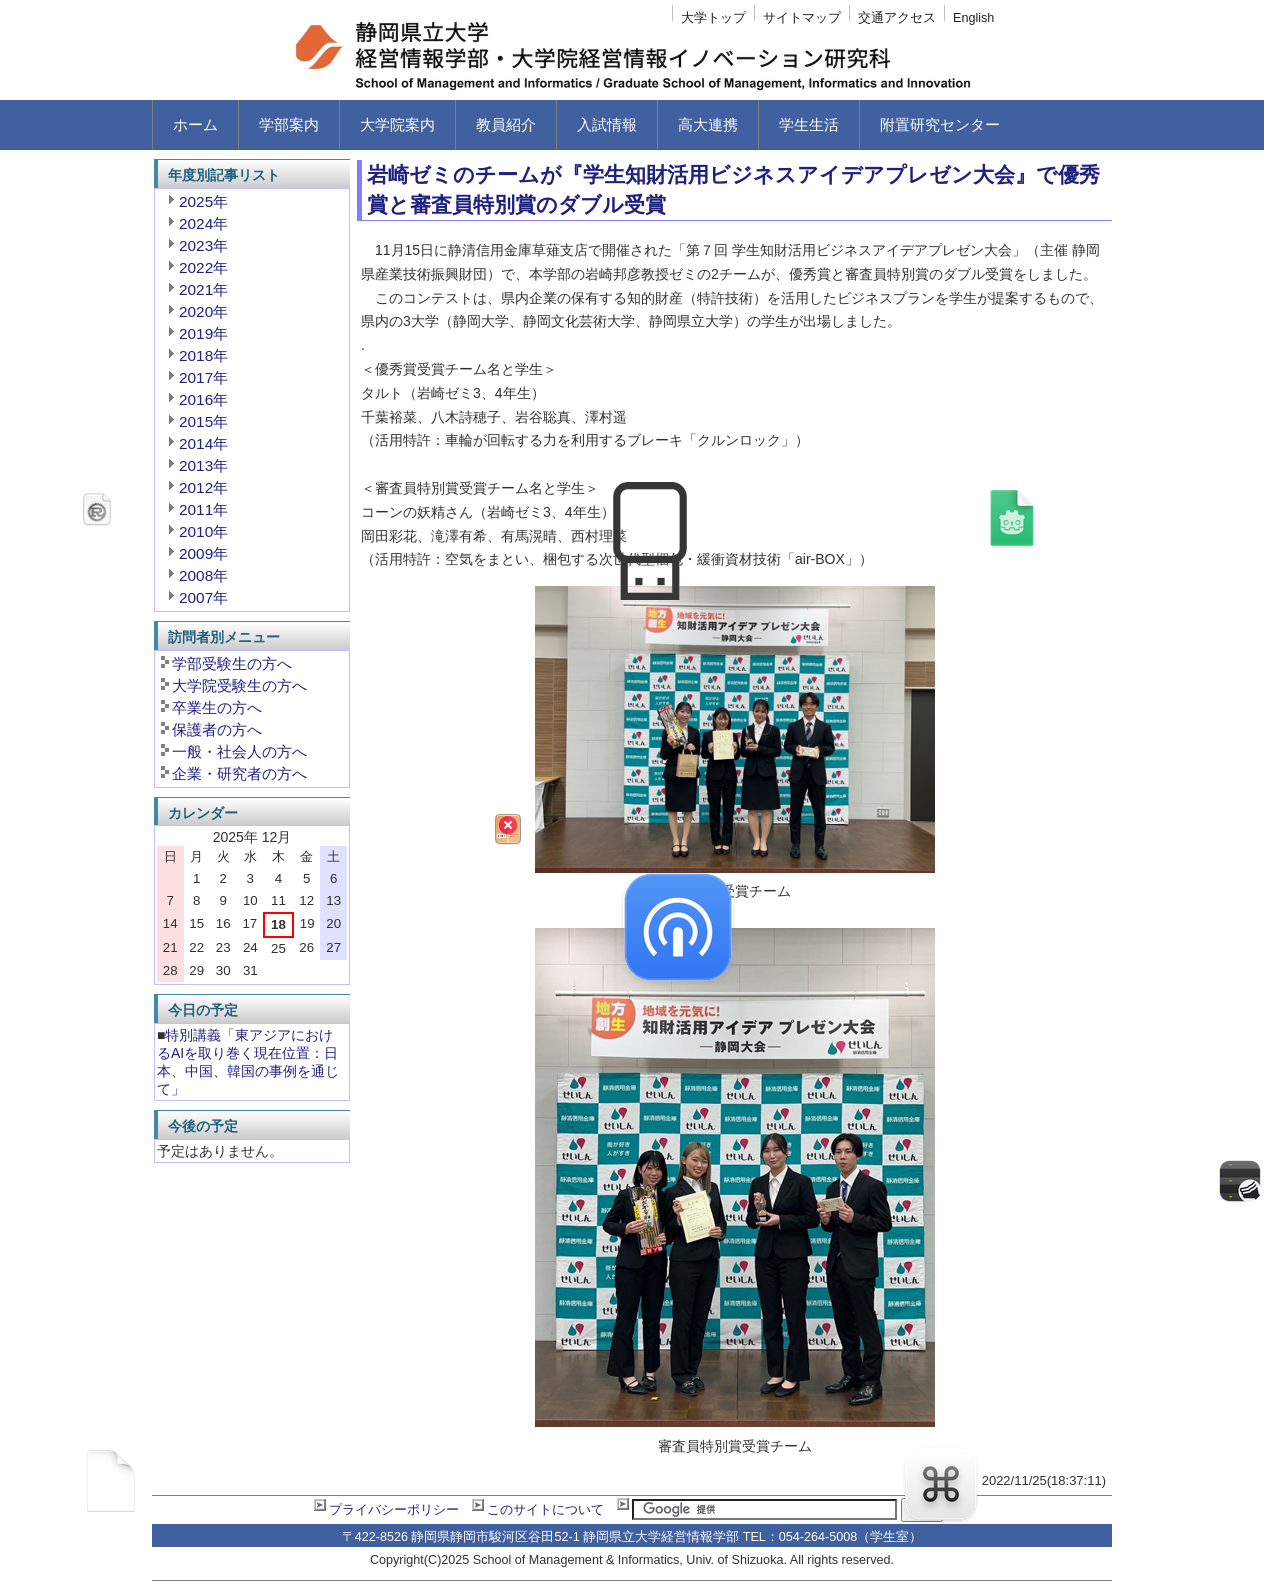  Describe the element at coordinates (650, 541) in the screenshot. I see `eject or safely remove USB drive` at that location.